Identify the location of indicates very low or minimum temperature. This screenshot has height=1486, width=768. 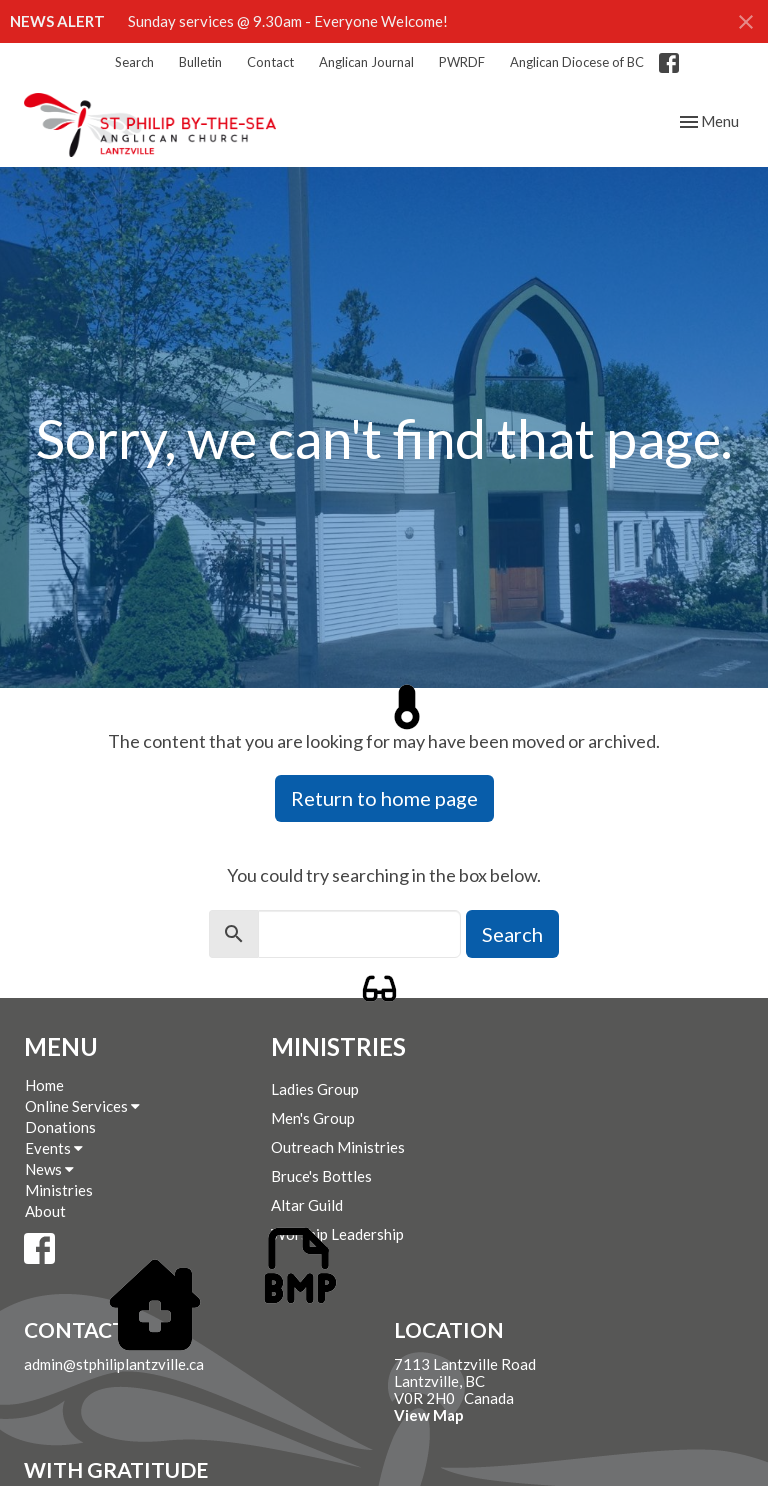
(407, 707).